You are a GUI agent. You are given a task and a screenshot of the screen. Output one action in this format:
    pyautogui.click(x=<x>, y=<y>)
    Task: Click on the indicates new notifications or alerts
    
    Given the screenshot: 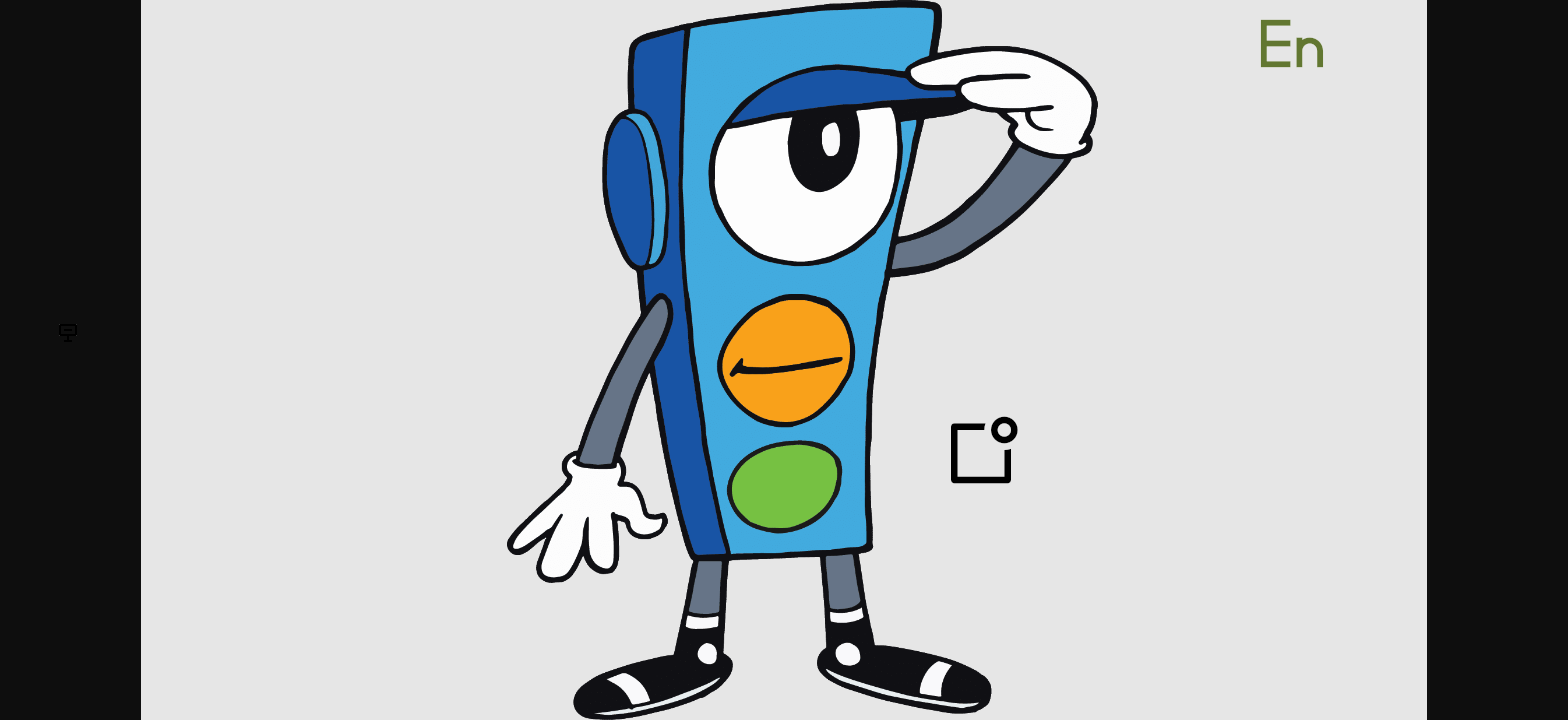 What is the action you would take?
    pyautogui.click(x=981, y=450)
    